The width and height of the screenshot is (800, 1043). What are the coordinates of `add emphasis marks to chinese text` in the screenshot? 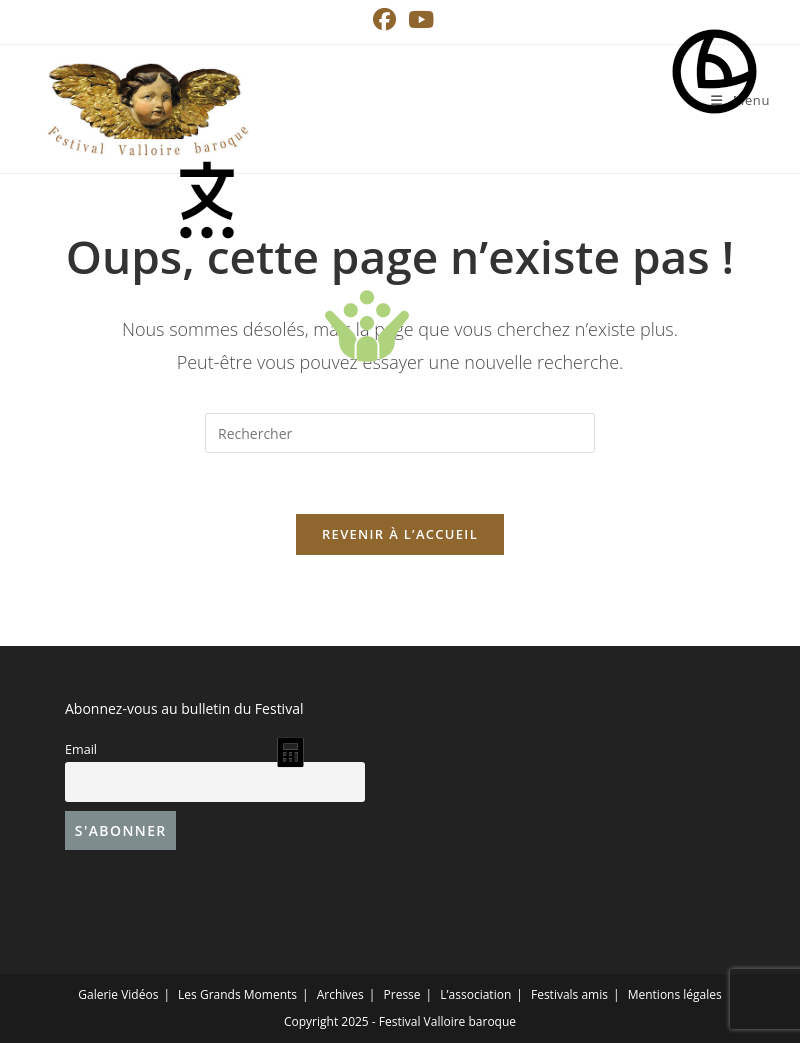 It's located at (207, 200).